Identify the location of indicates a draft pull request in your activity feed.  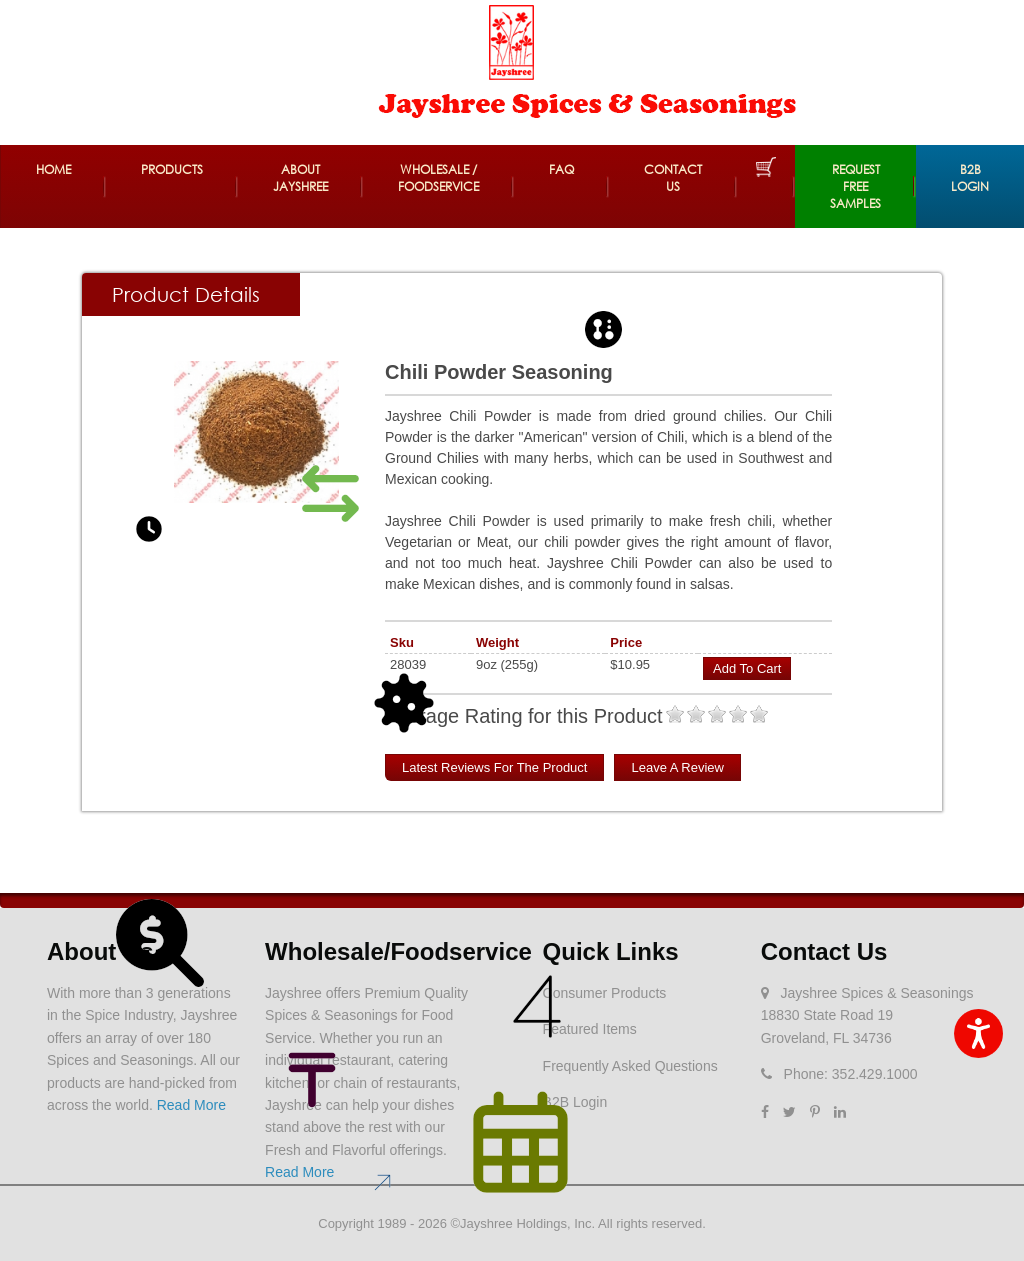
(603, 329).